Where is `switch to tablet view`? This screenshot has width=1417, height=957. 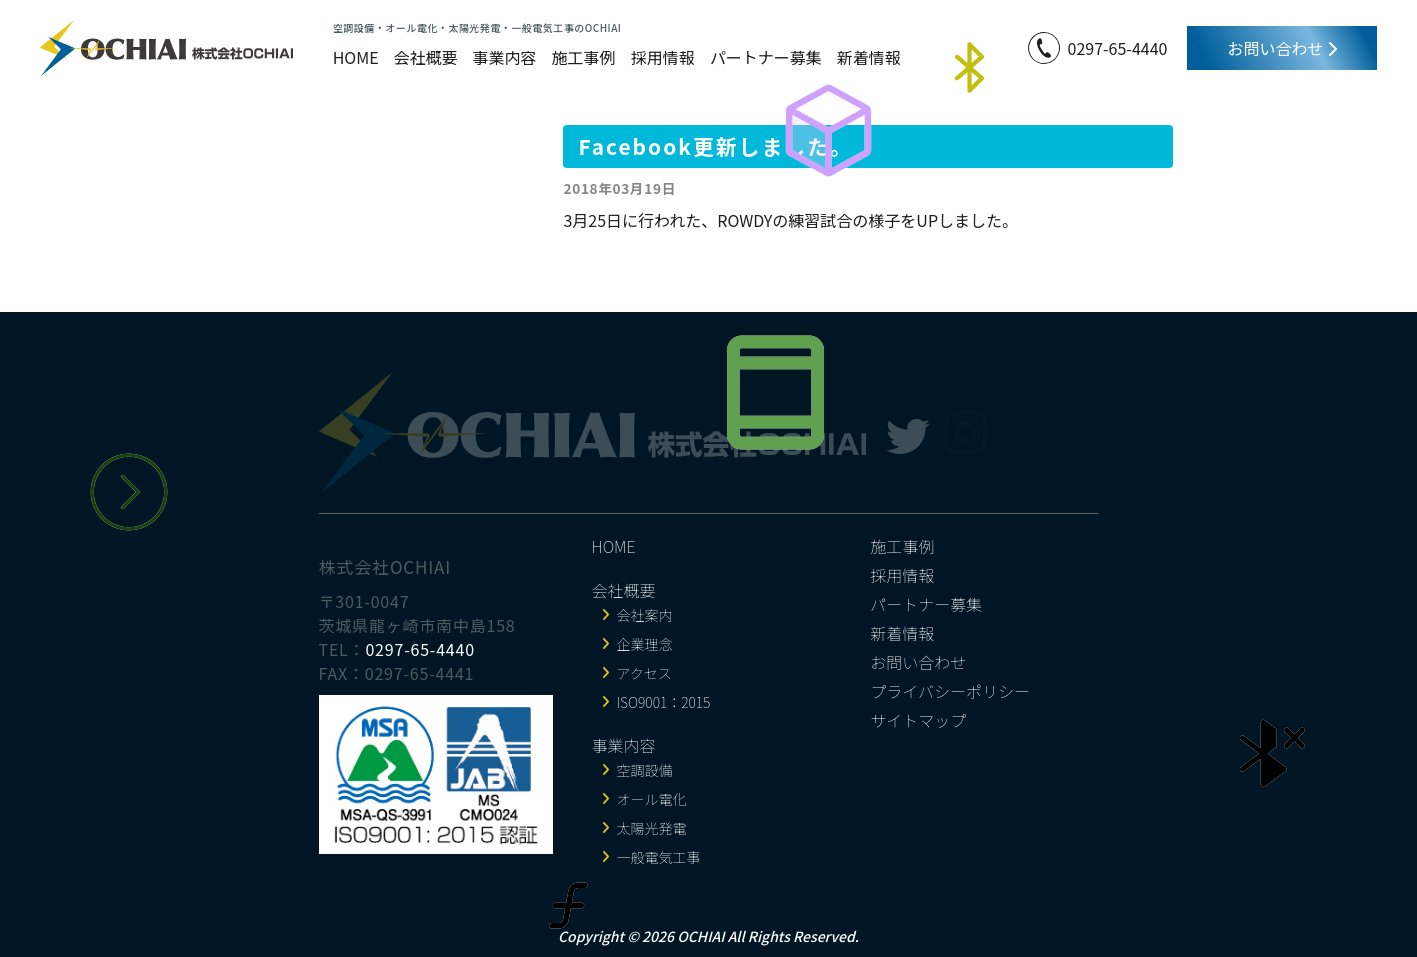 switch to tablet view is located at coordinates (775, 392).